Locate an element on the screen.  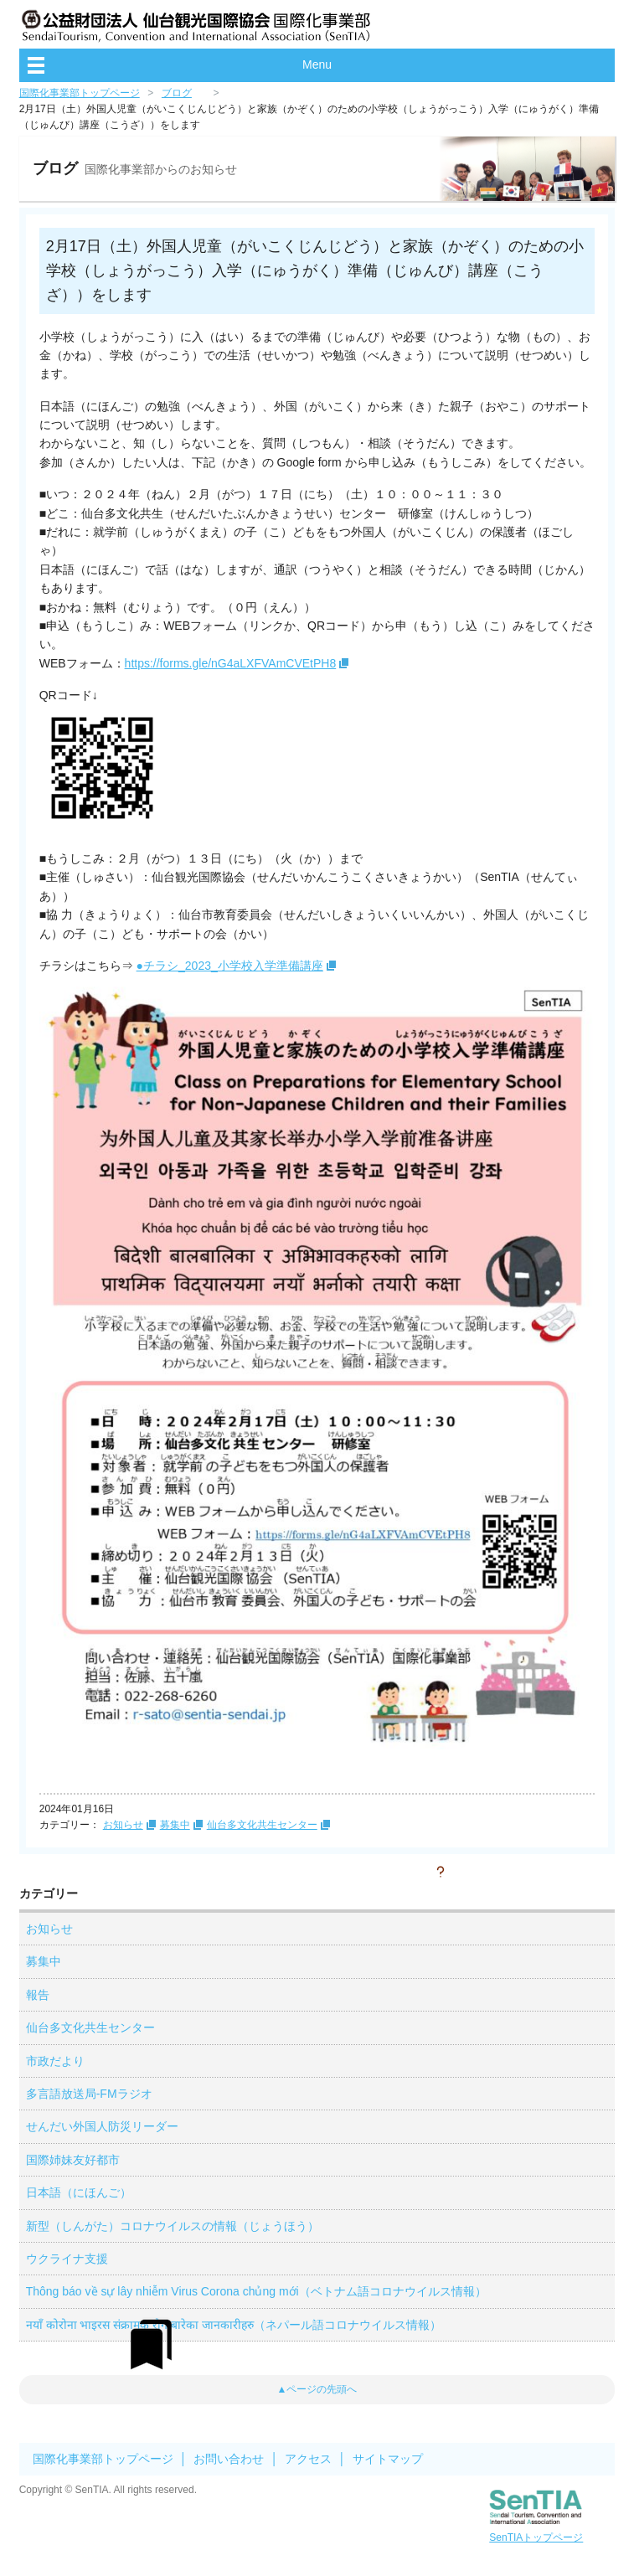
access help or support is located at coordinates (441, 1872).